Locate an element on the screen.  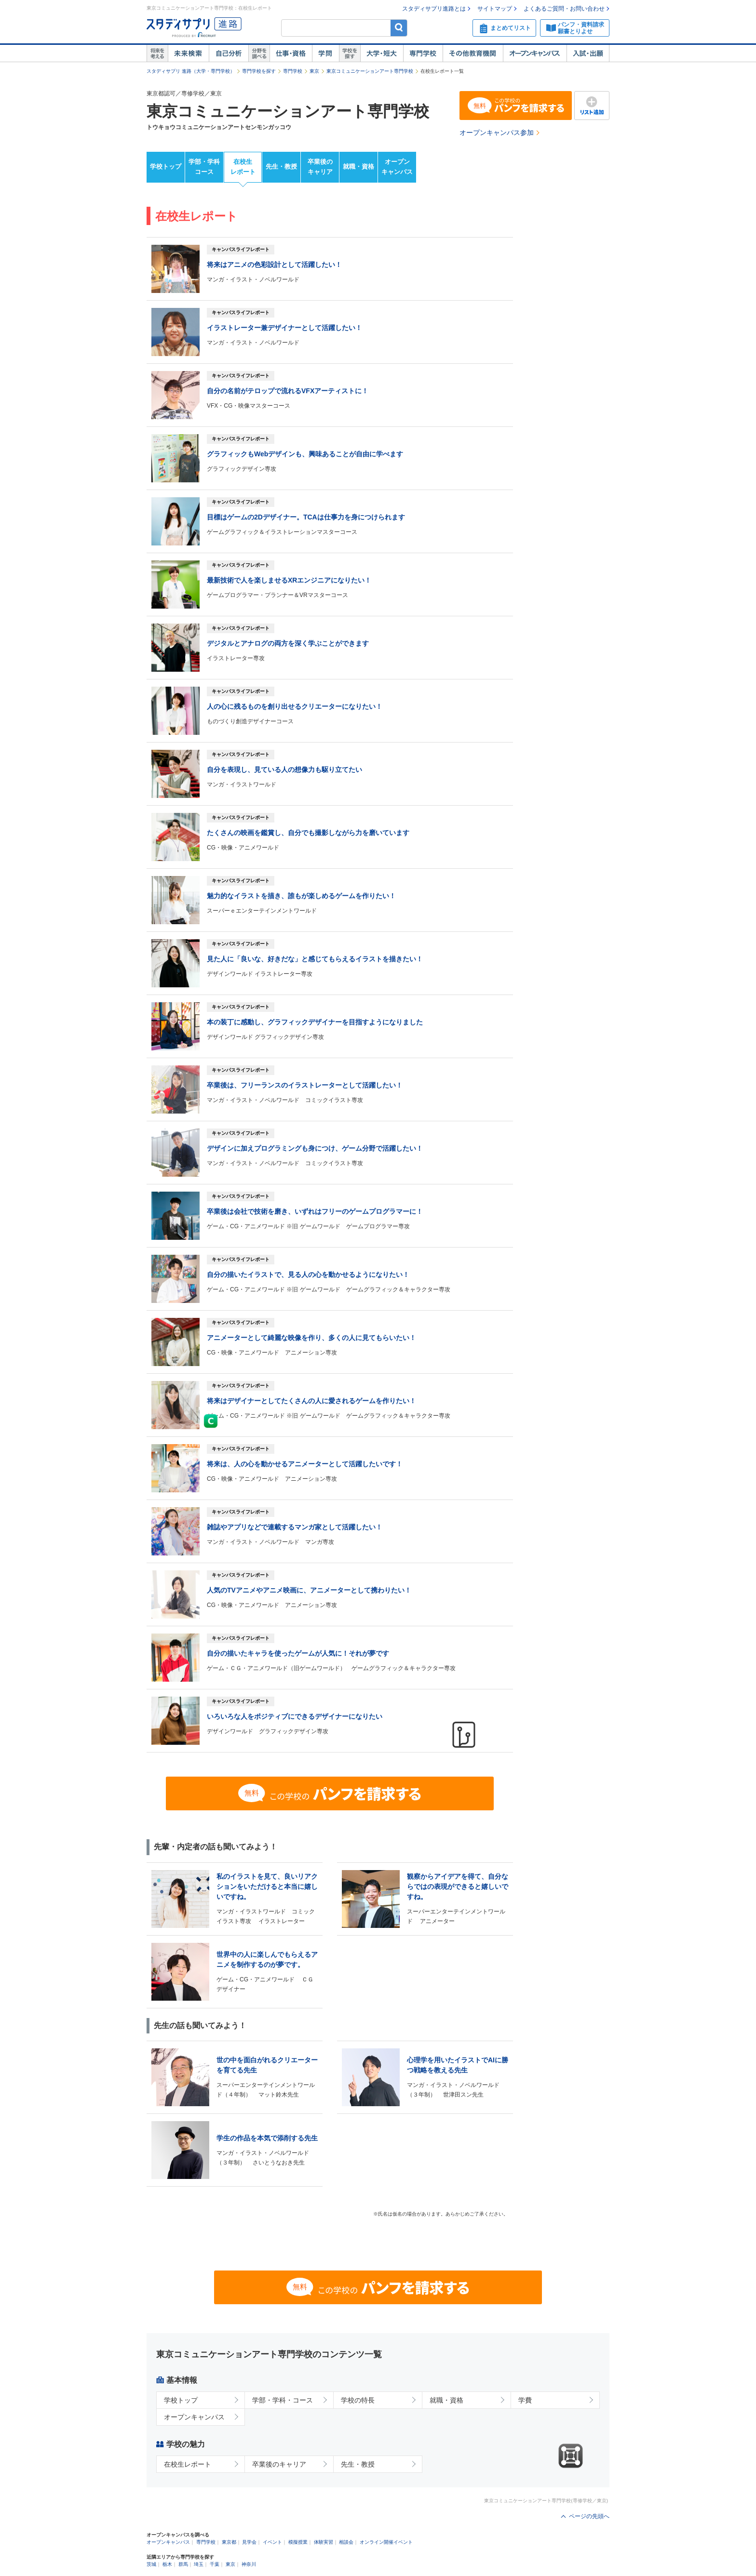
open gitg version control application is located at coordinates (464, 1735).